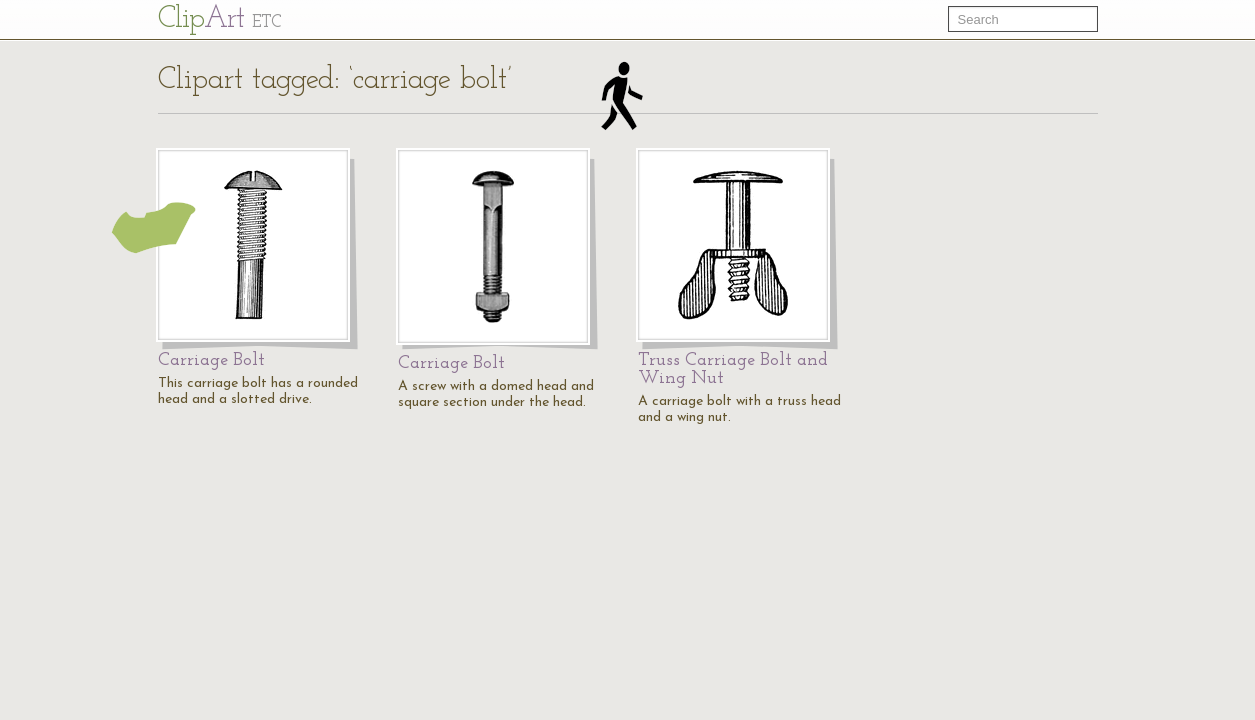 This screenshot has height=720, width=1255. I want to click on switch to walking directions, so click(622, 96).